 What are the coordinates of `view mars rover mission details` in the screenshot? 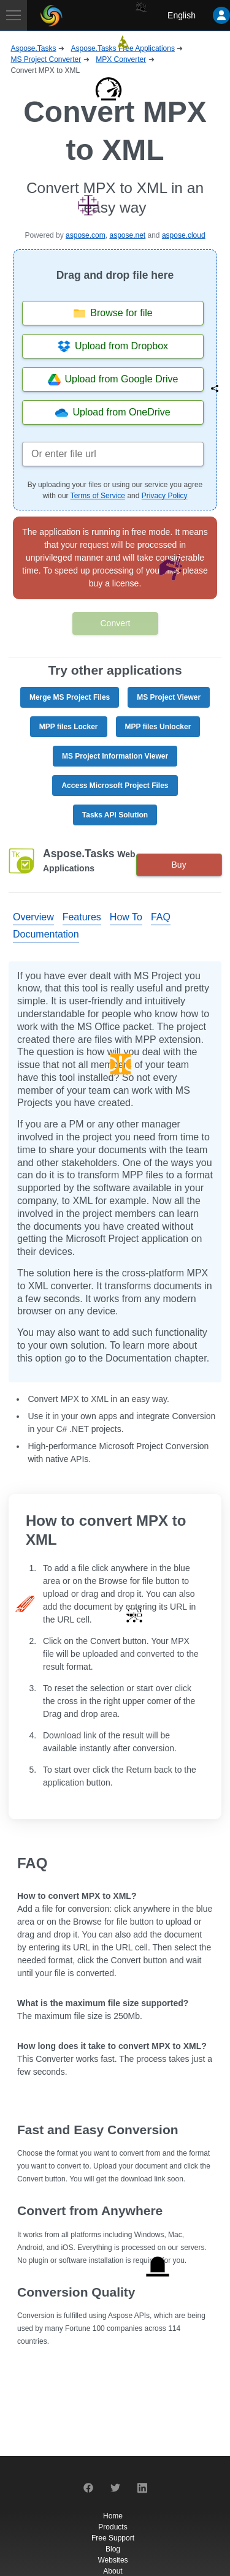 It's located at (134, 1615).